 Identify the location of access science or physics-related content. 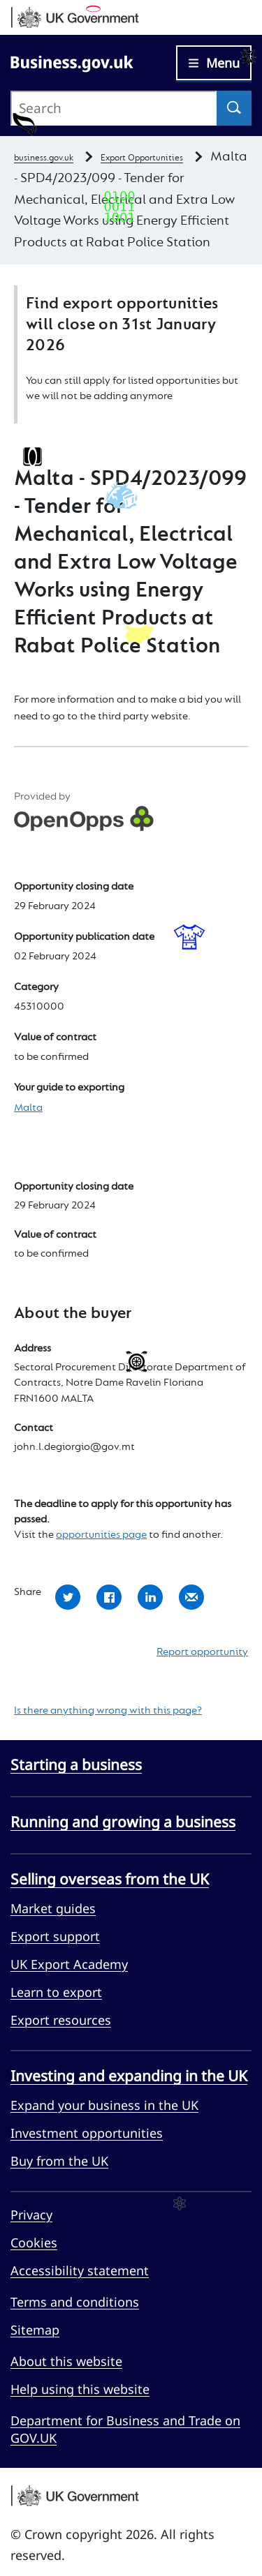
(180, 2203).